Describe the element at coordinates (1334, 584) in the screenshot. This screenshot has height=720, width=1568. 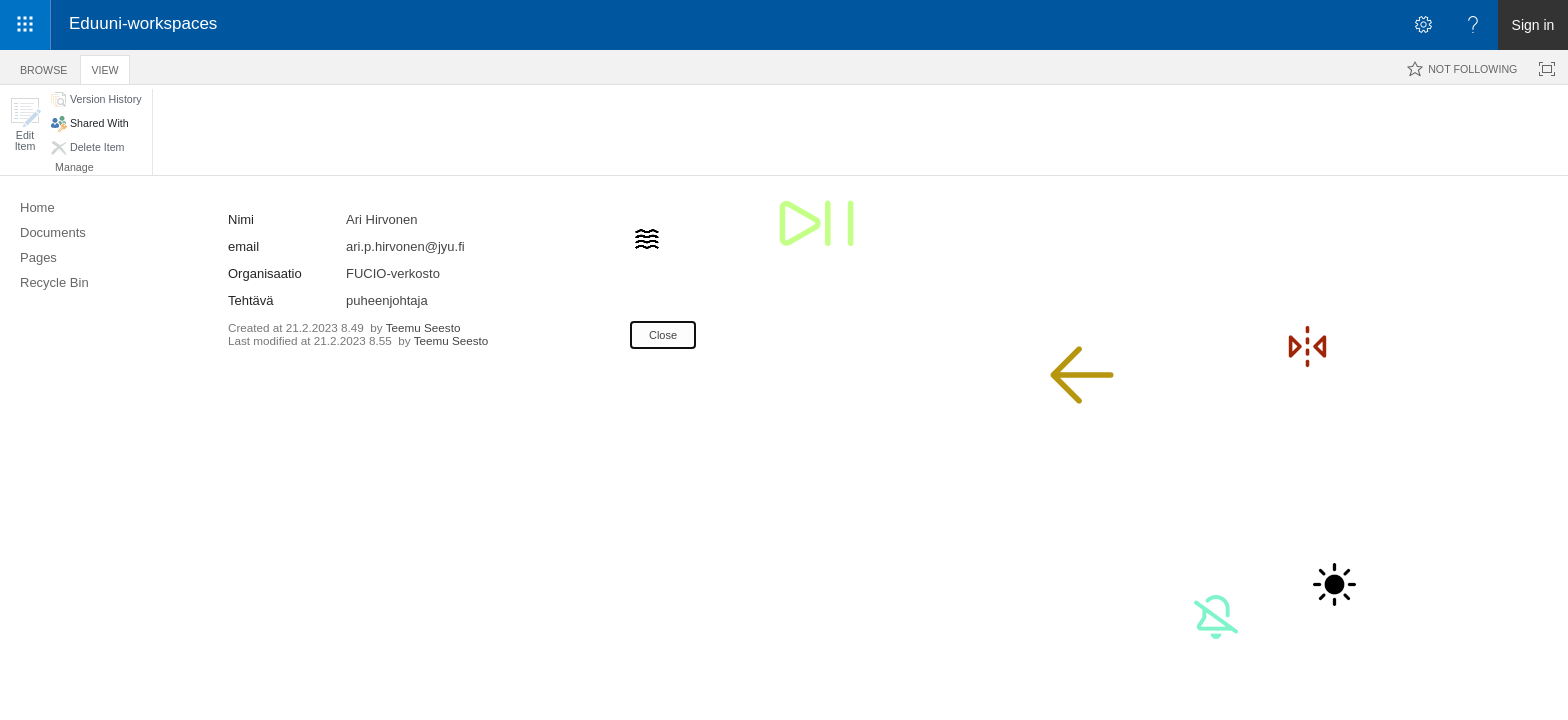
I see `switch to light mode` at that location.